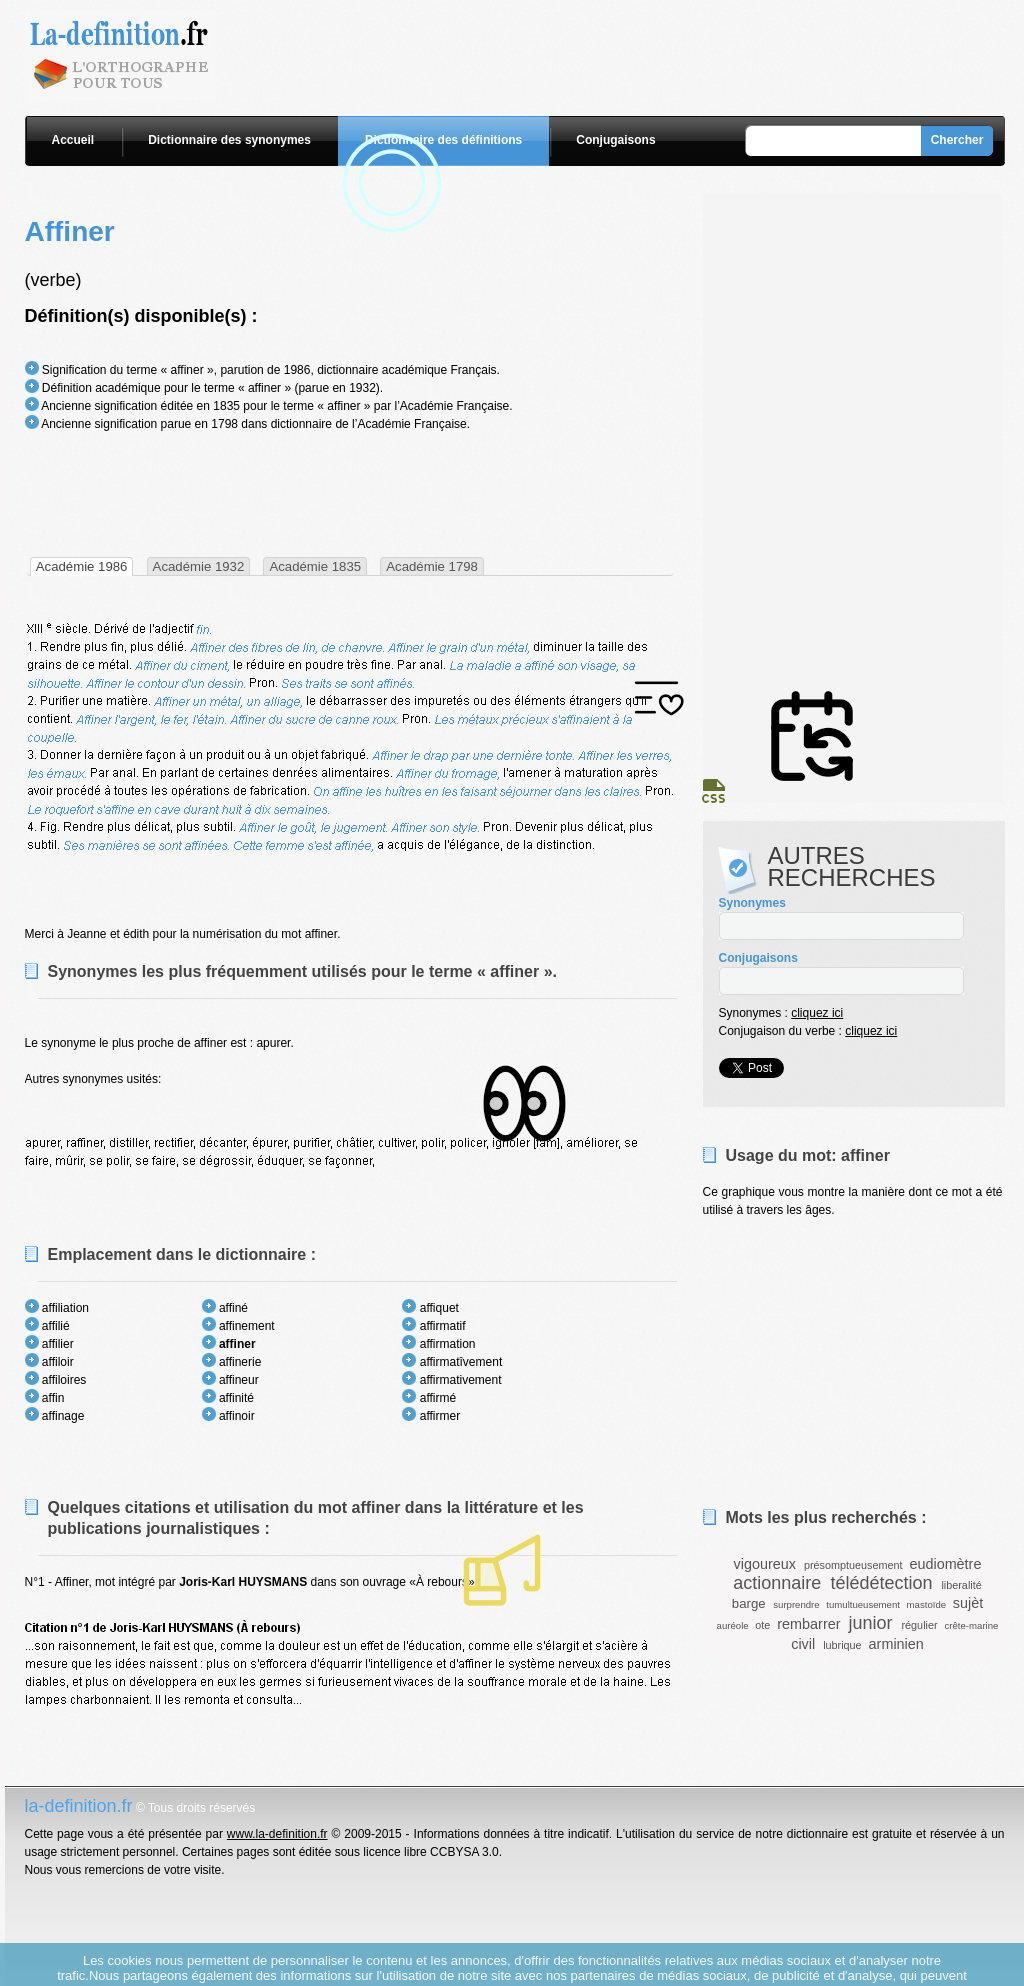  Describe the element at coordinates (714, 792) in the screenshot. I see `a CSS stylesheet file` at that location.